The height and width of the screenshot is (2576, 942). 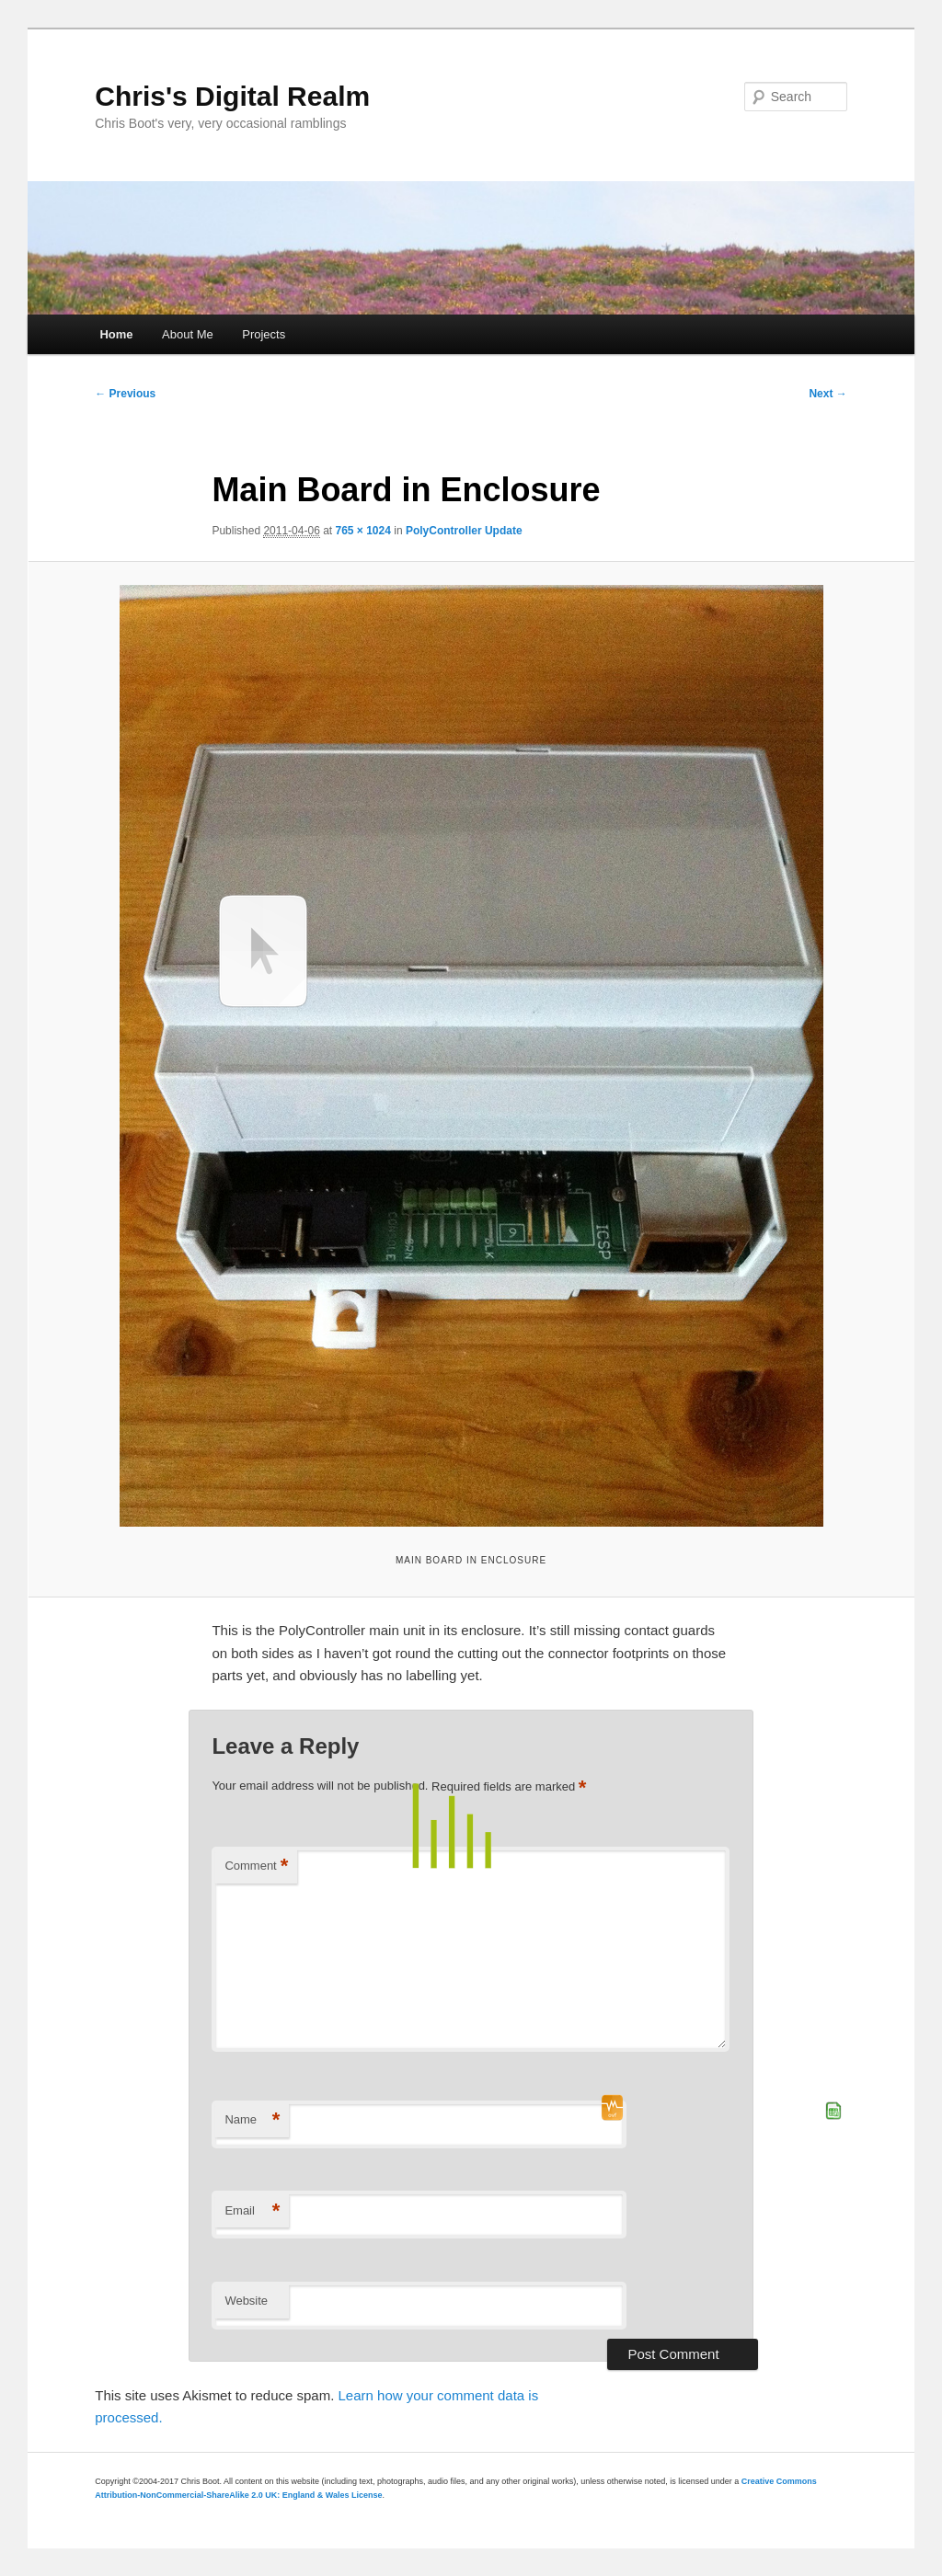 What do you see at coordinates (454, 1826) in the screenshot?
I see `adjust audio equalizer settings` at bounding box center [454, 1826].